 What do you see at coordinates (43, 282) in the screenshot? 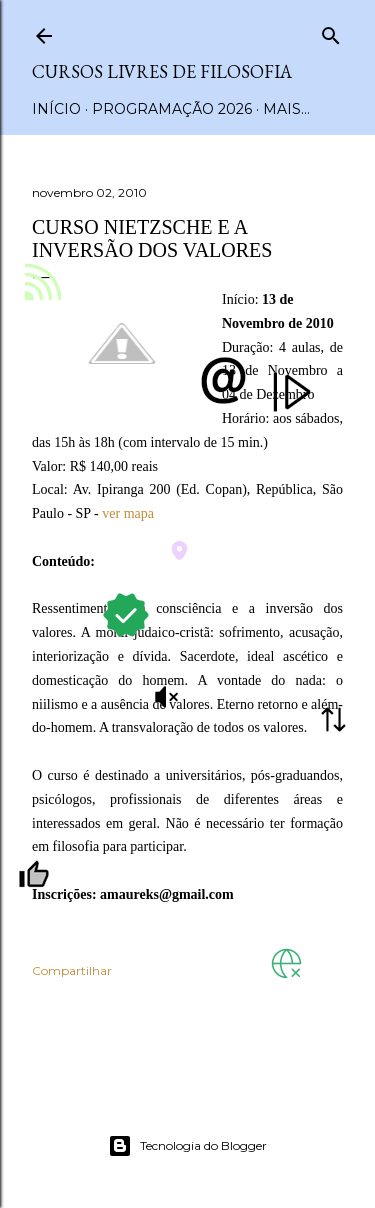
I see `indicates strong connection or low ping` at bounding box center [43, 282].